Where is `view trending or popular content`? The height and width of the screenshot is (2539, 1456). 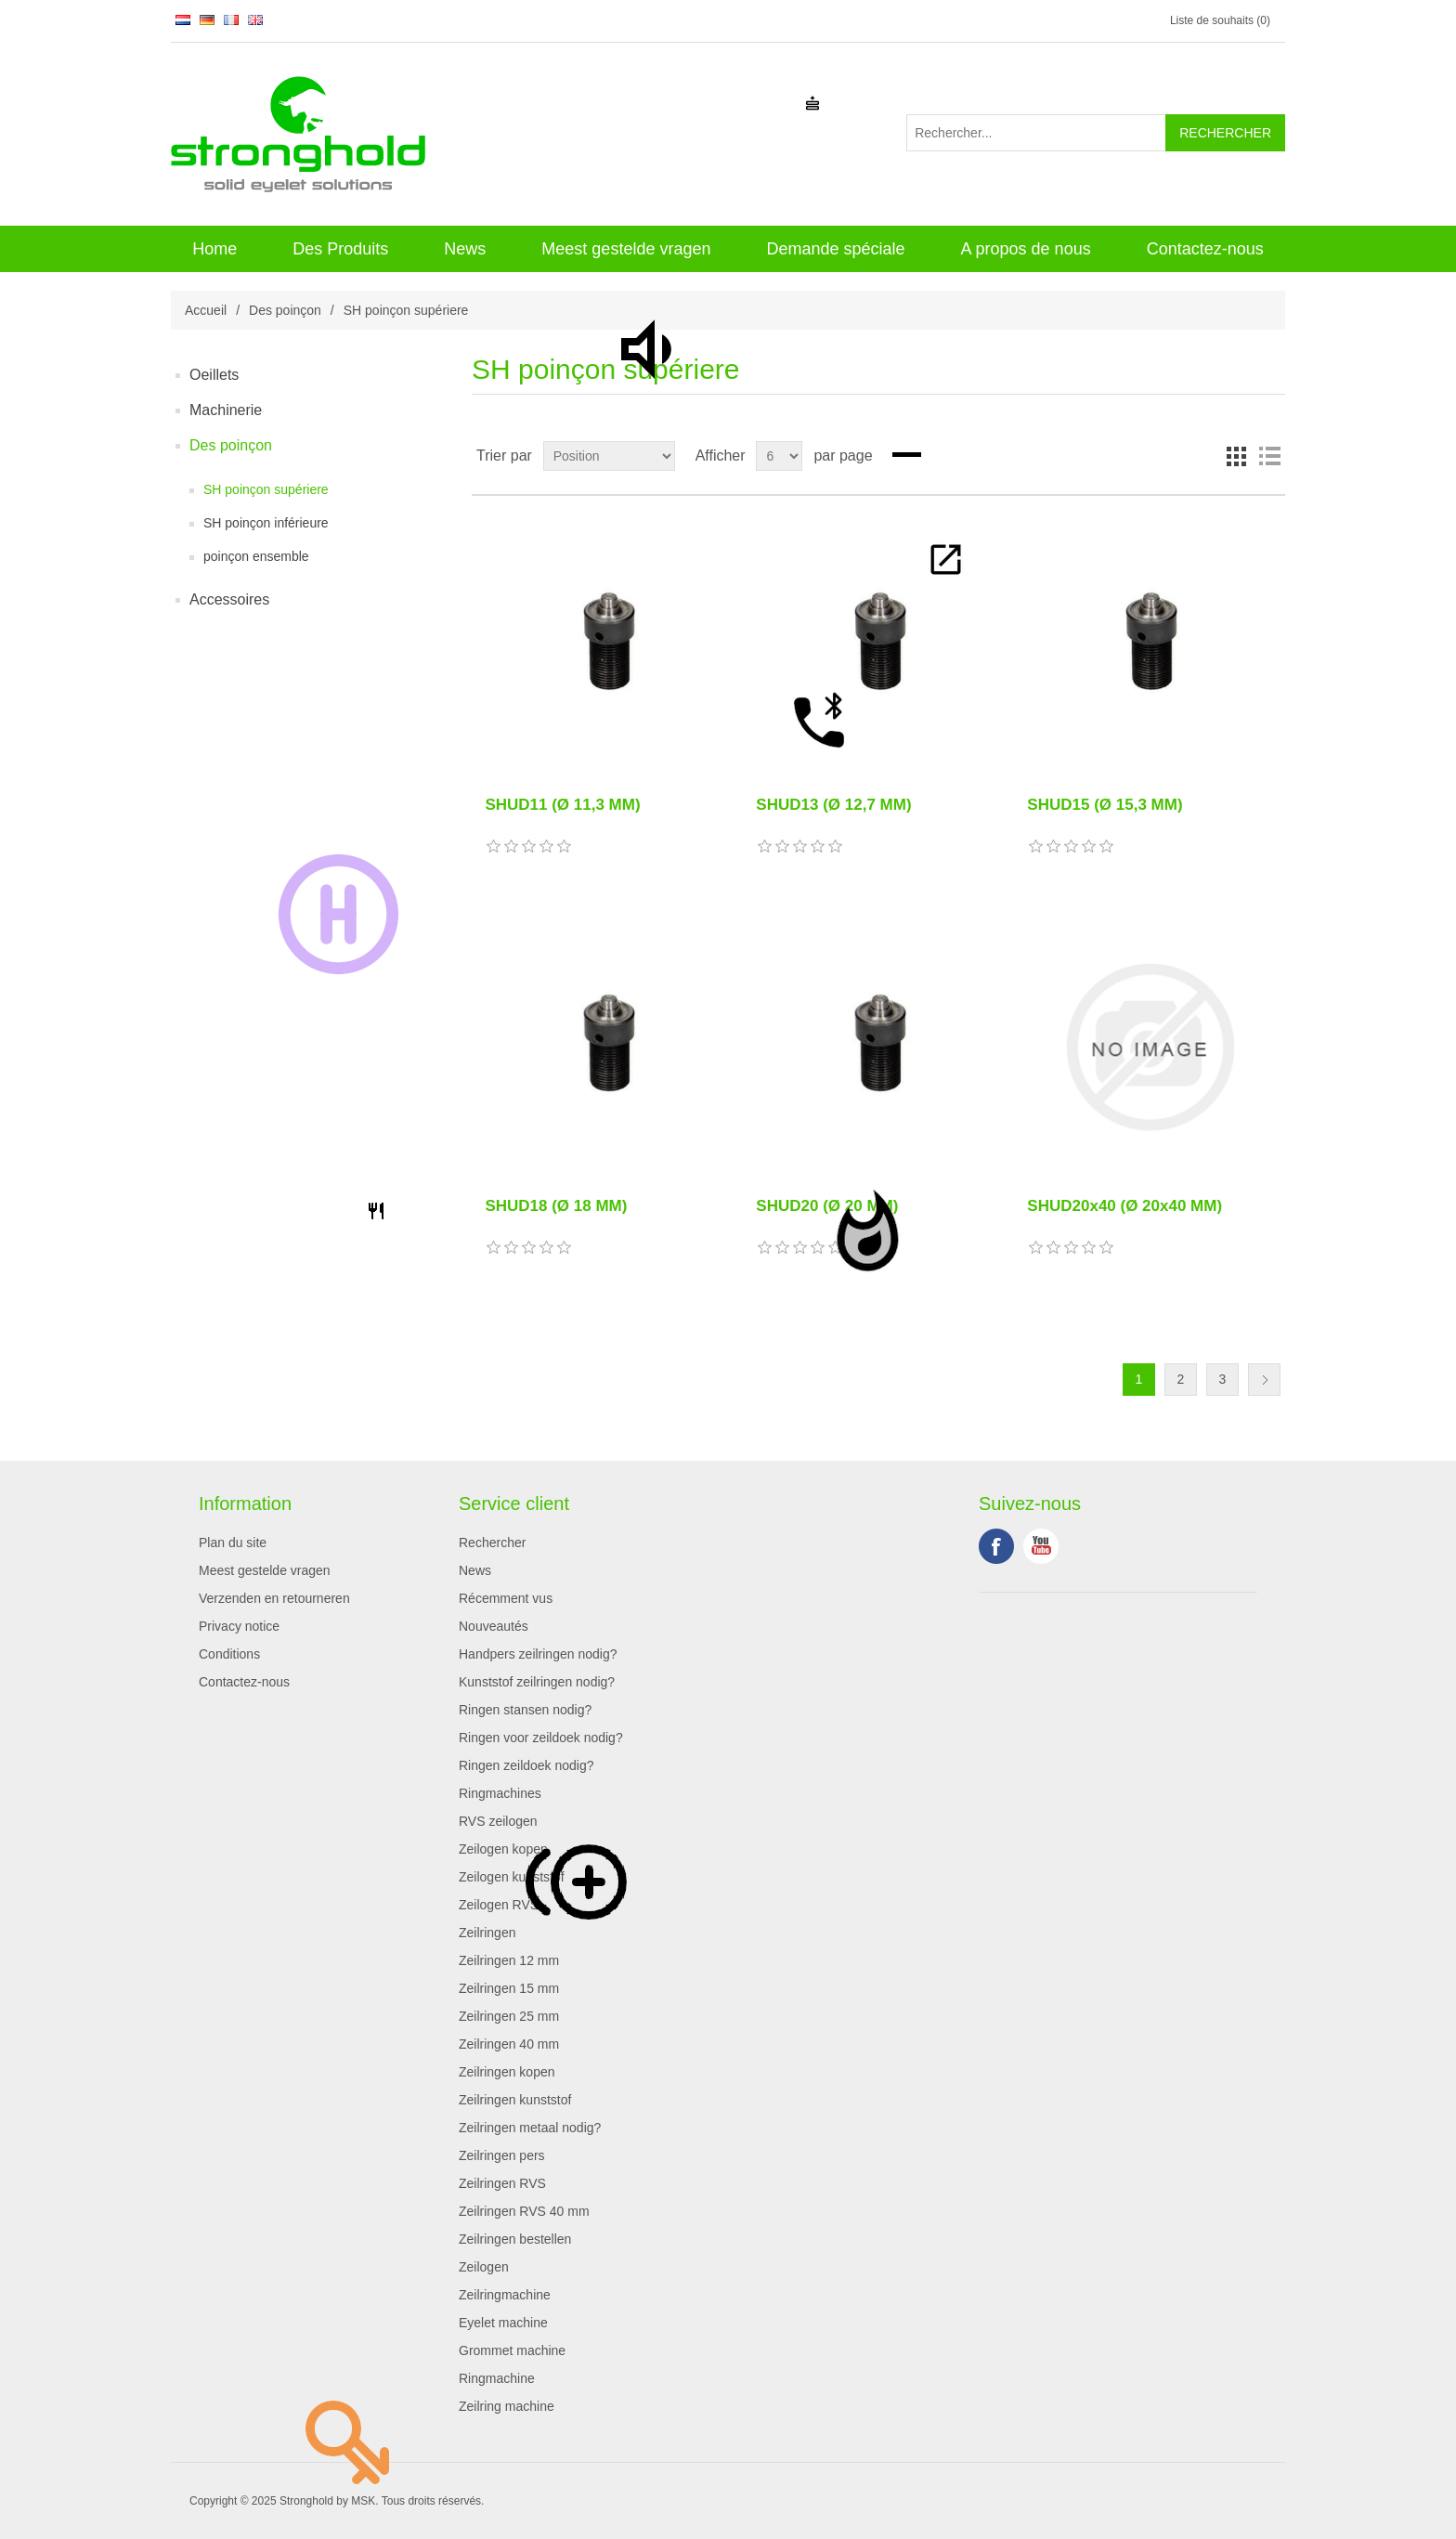 view trending or popular content is located at coordinates (867, 1232).